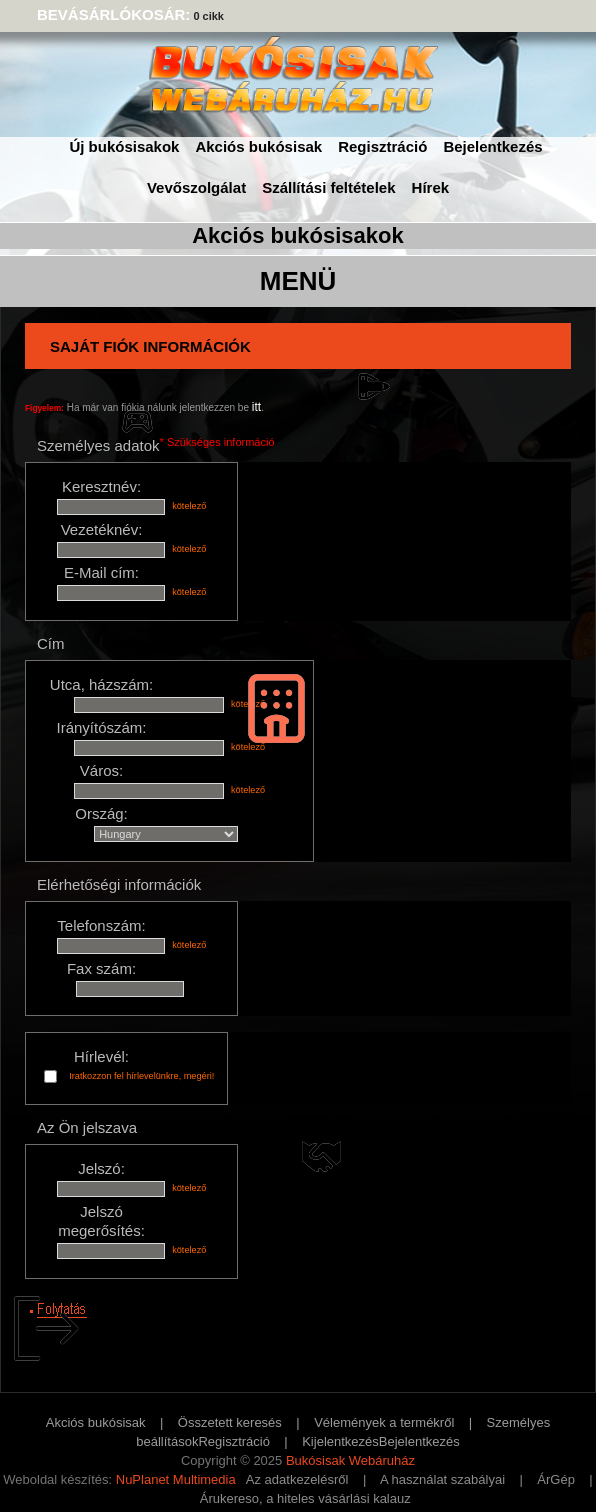 The width and height of the screenshot is (596, 1512). Describe the element at coordinates (137, 421) in the screenshot. I see `access gaming or esports features` at that location.